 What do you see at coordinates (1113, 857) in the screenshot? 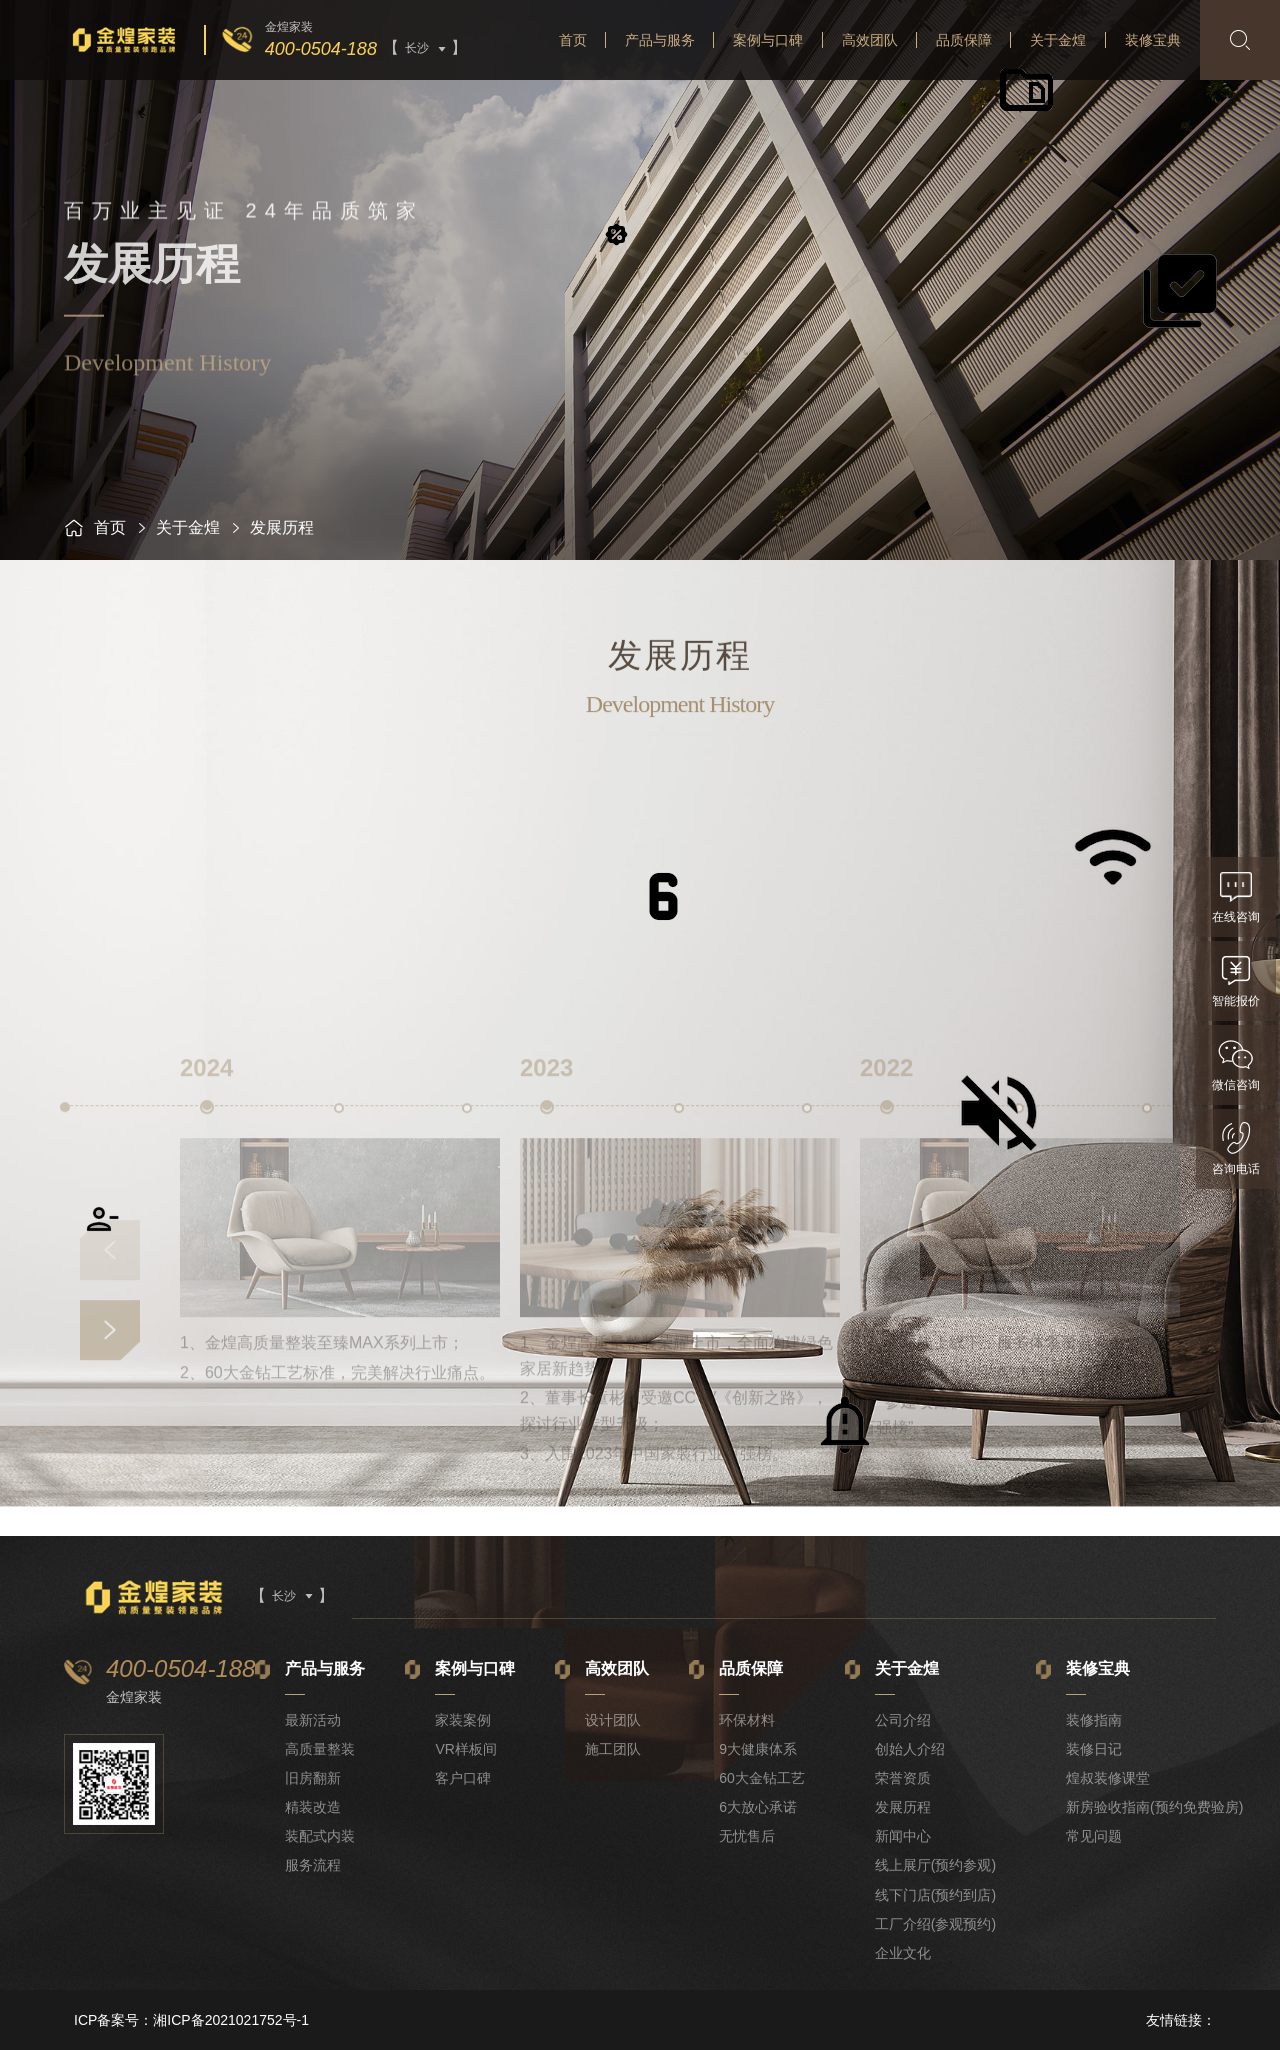
I see `indicates active wifi connection` at bounding box center [1113, 857].